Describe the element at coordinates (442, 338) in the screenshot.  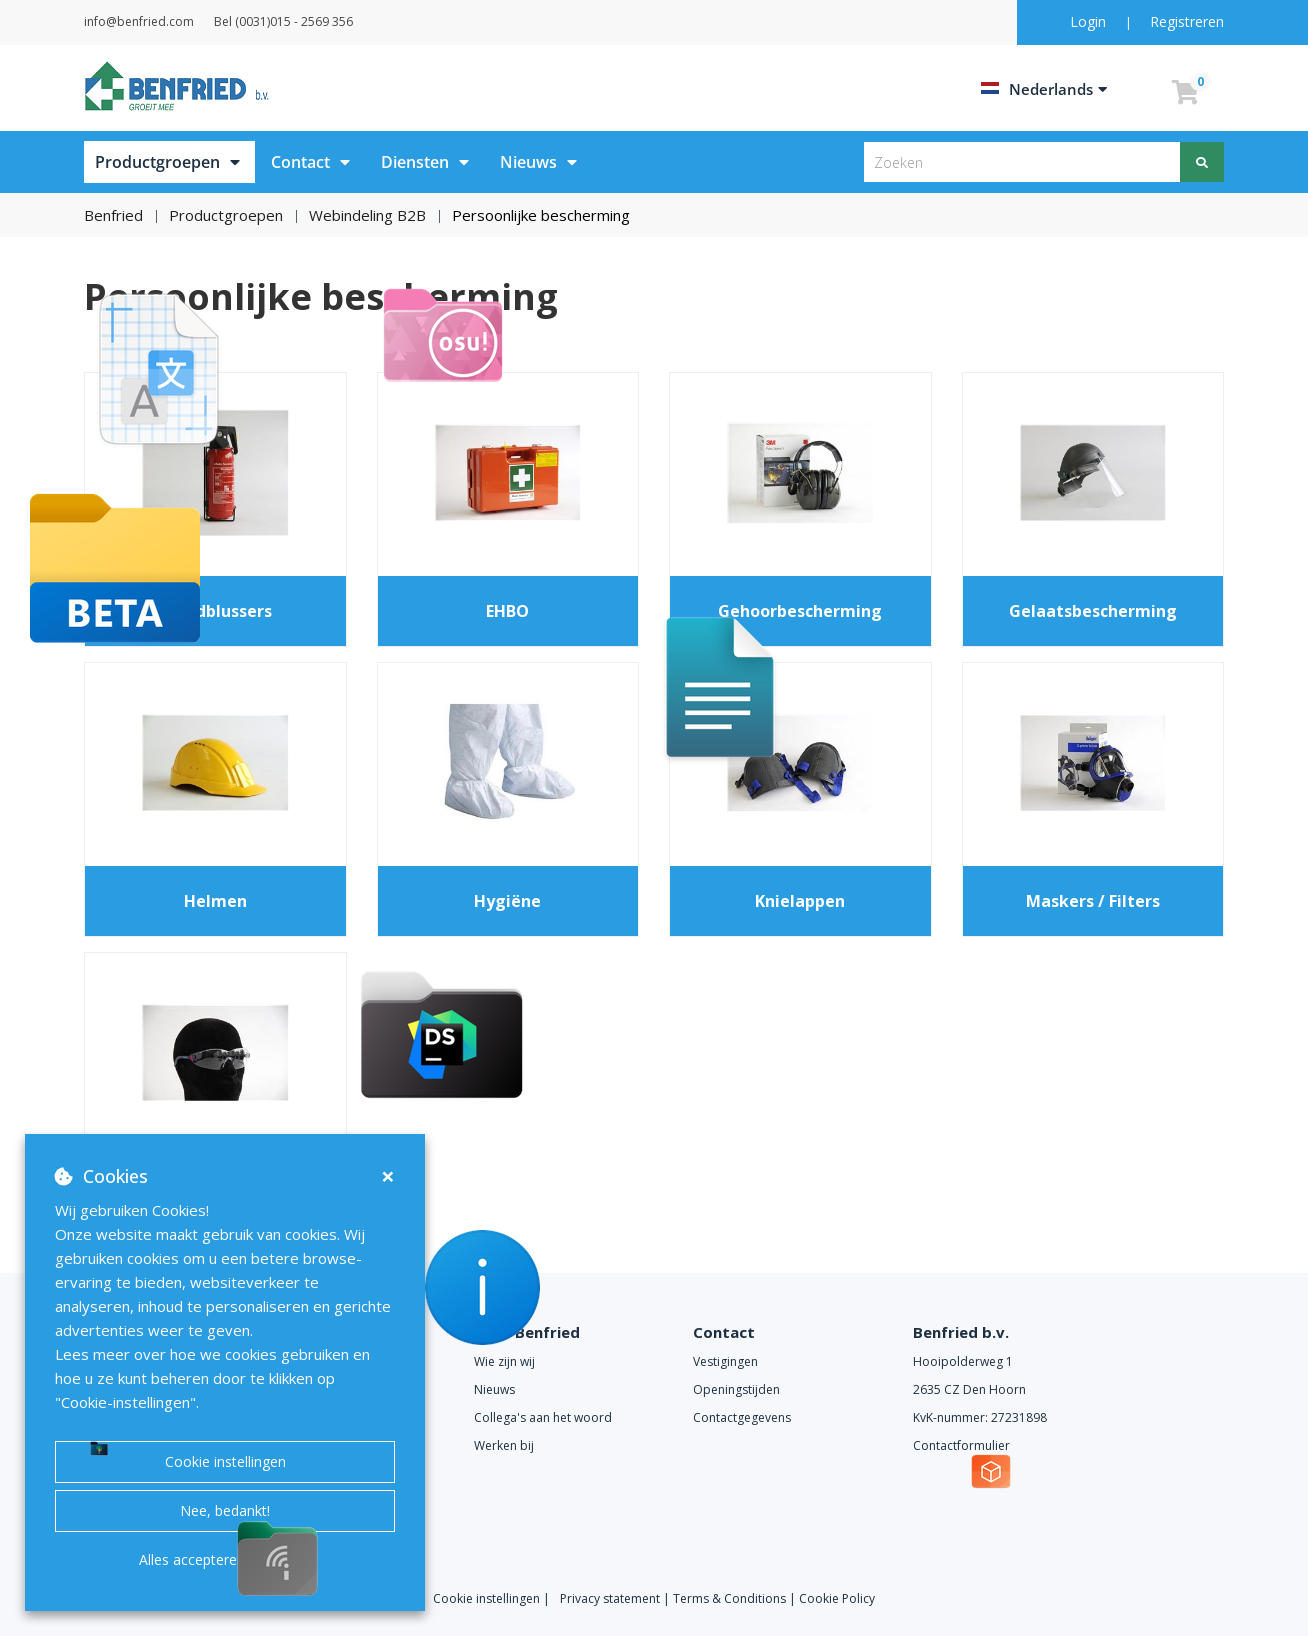
I see `open your osu! game files folder` at that location.